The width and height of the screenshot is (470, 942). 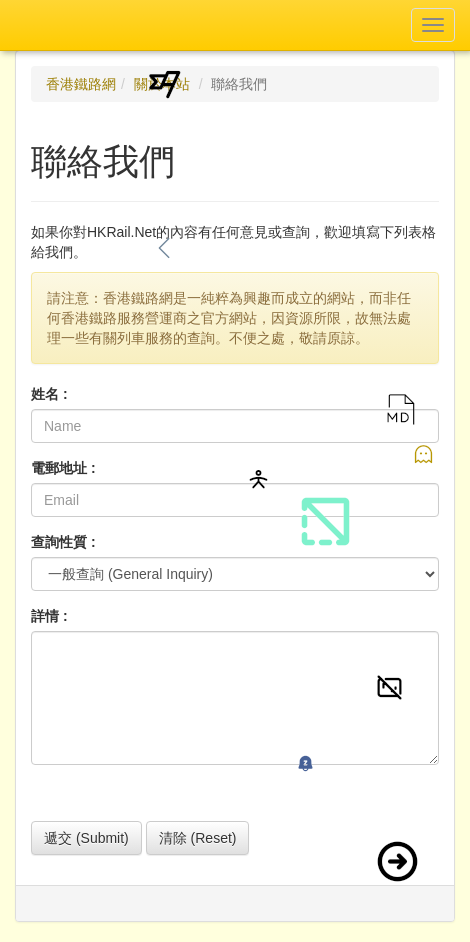 What do you see at coordinates (305, 763) in the screenshot?
I see `mute notifications or enable do not disturb mode` at bounding box center [305, 763].